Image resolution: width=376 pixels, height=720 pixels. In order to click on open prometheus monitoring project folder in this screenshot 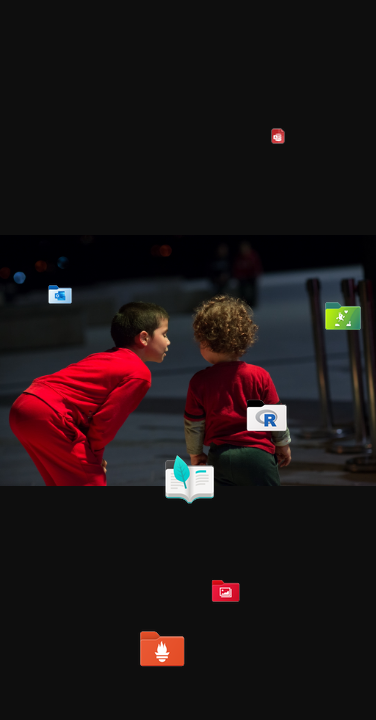, I will do `click(162, 650)`.